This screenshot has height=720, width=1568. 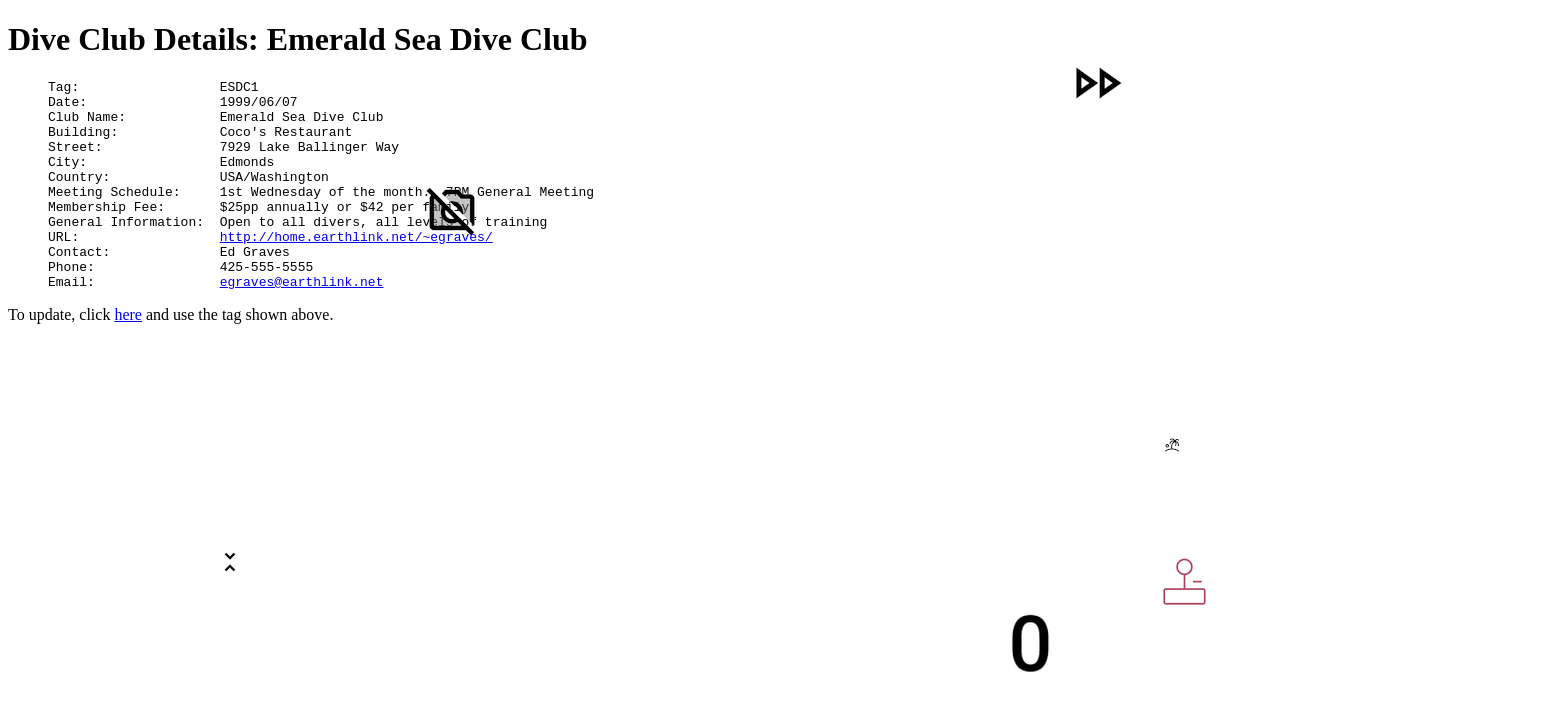 What do you see at coordinates (230, 562) in the screenshot?
I see `collapse expanded content` at bounding box center [230, 562].